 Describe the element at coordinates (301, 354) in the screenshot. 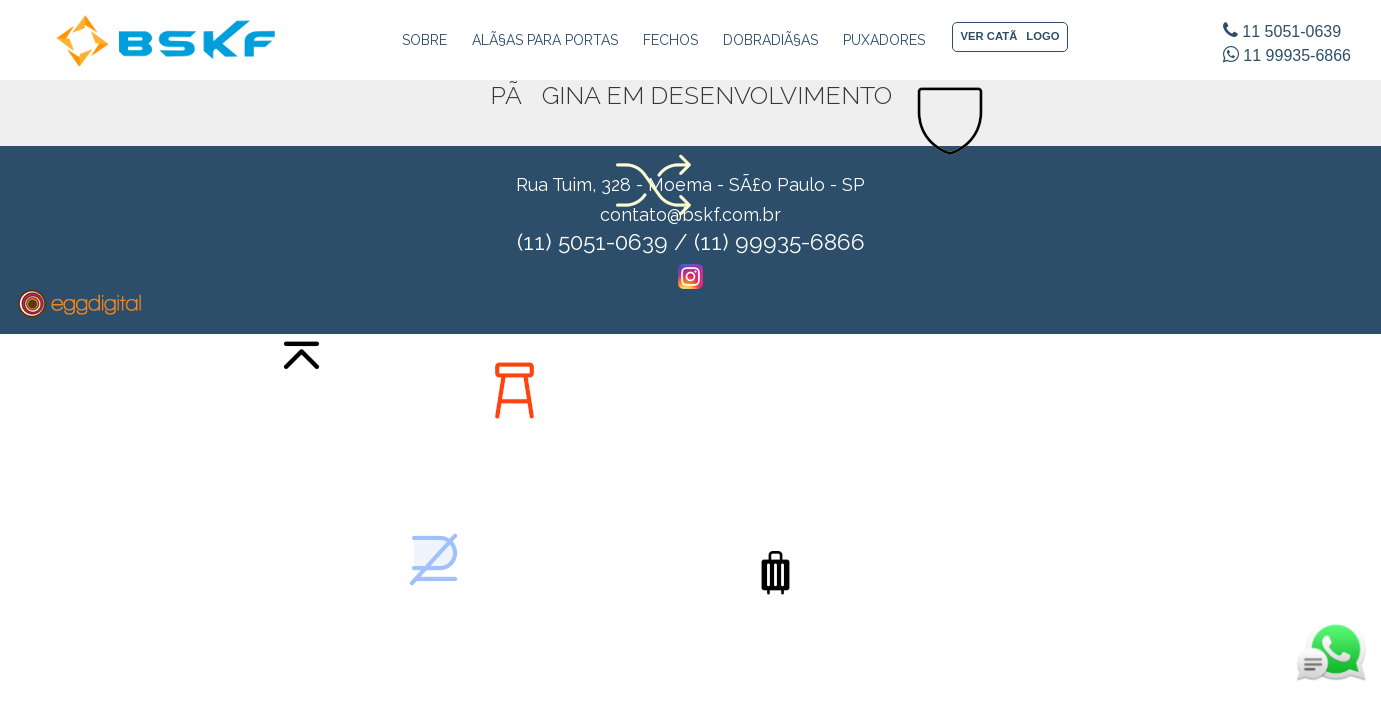

I see `collapse or minimize a section` at that location.